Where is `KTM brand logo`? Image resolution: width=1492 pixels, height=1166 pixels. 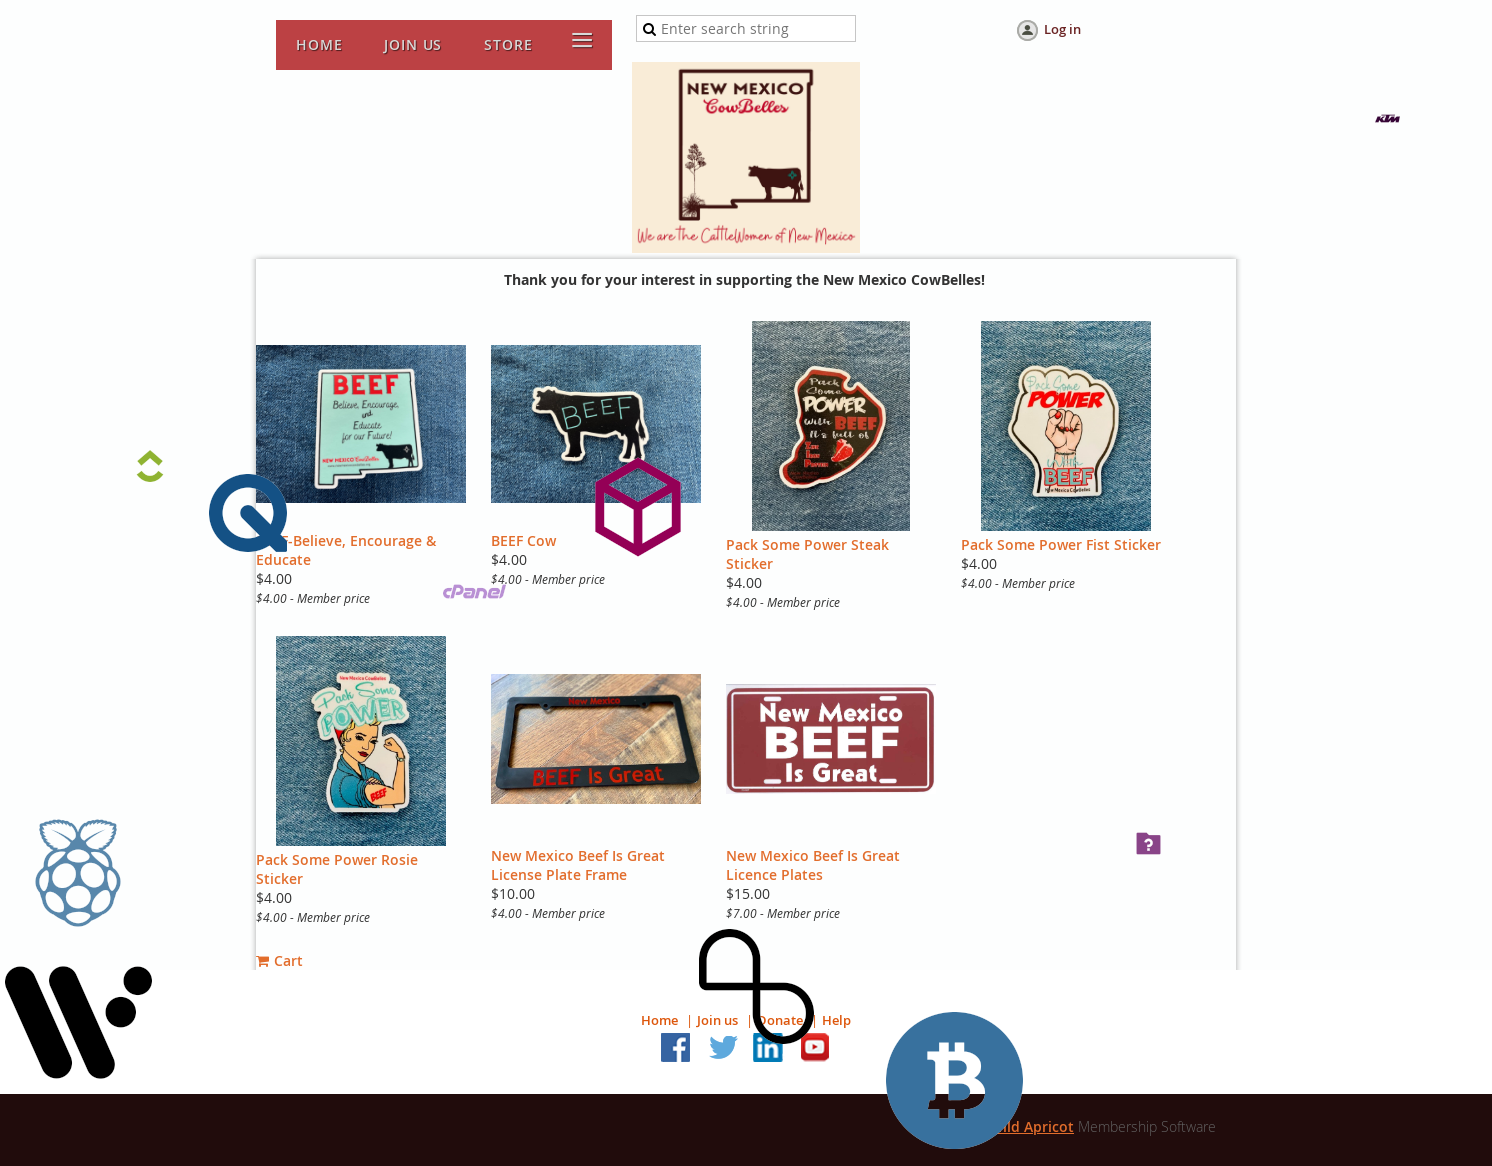 KTM brand logo is located at coordinates (1387, 118).